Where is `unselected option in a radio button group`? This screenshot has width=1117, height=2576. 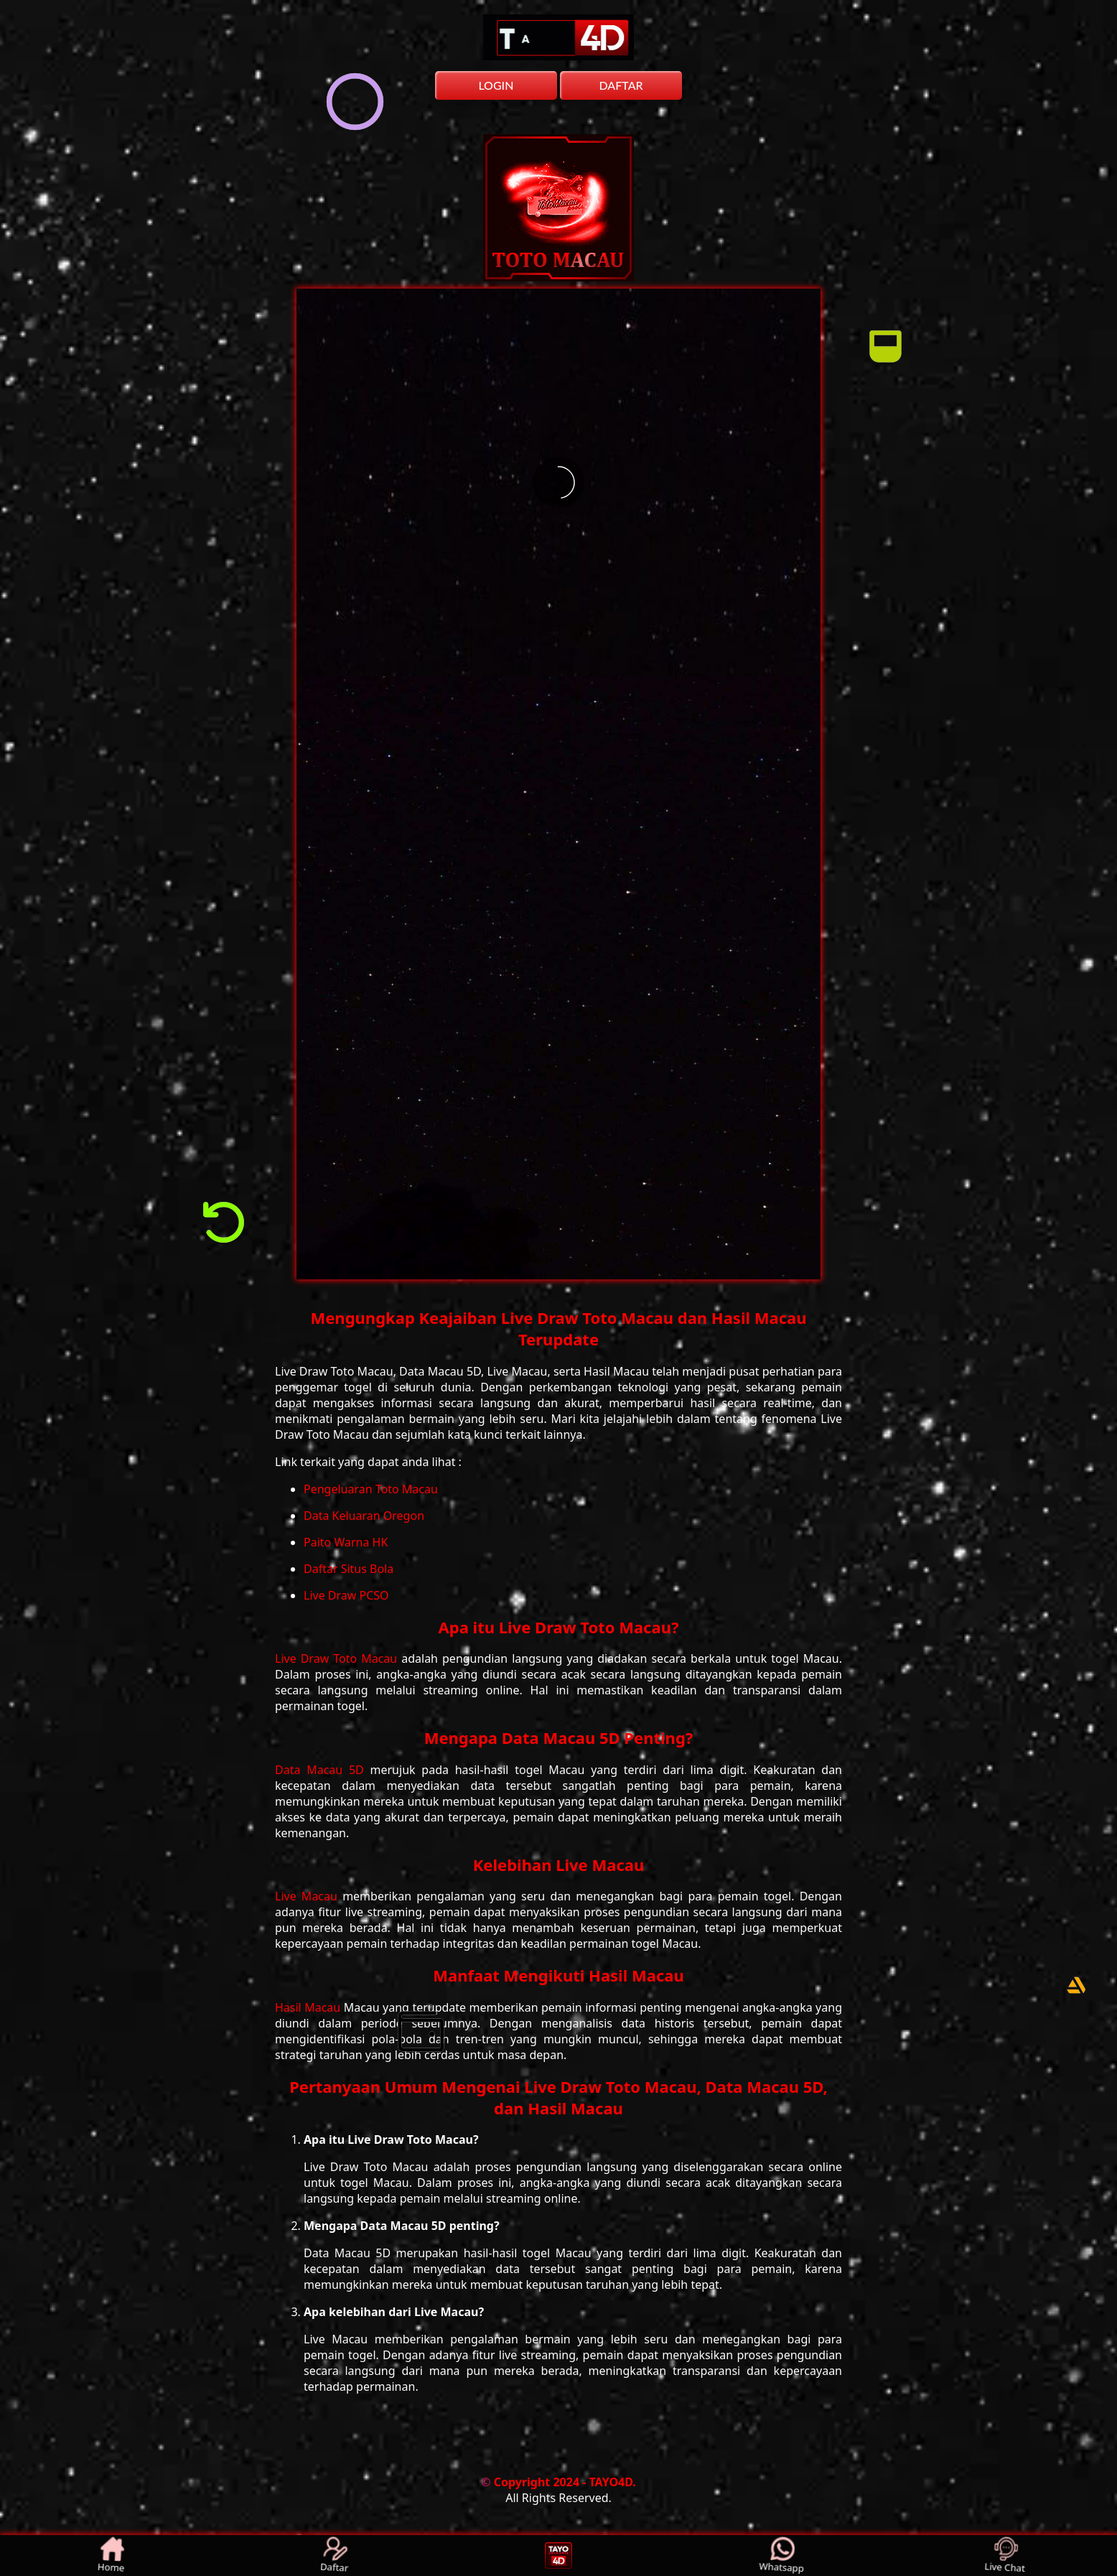 unselected option in a radio button group is located at coordinates (355, 101).